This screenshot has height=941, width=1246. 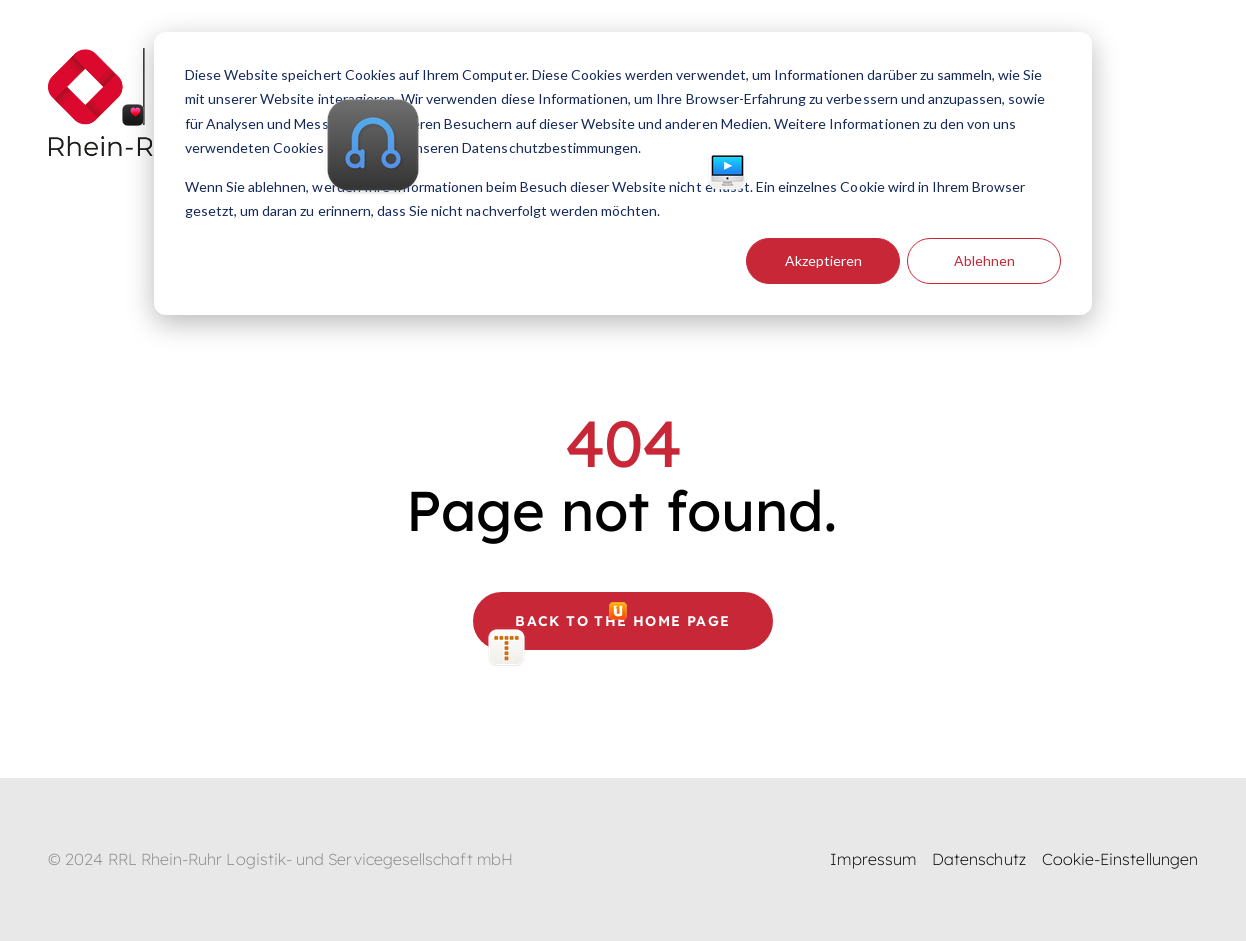 I want to click on open auryo soundcloud client, so click(x=373, y=145).